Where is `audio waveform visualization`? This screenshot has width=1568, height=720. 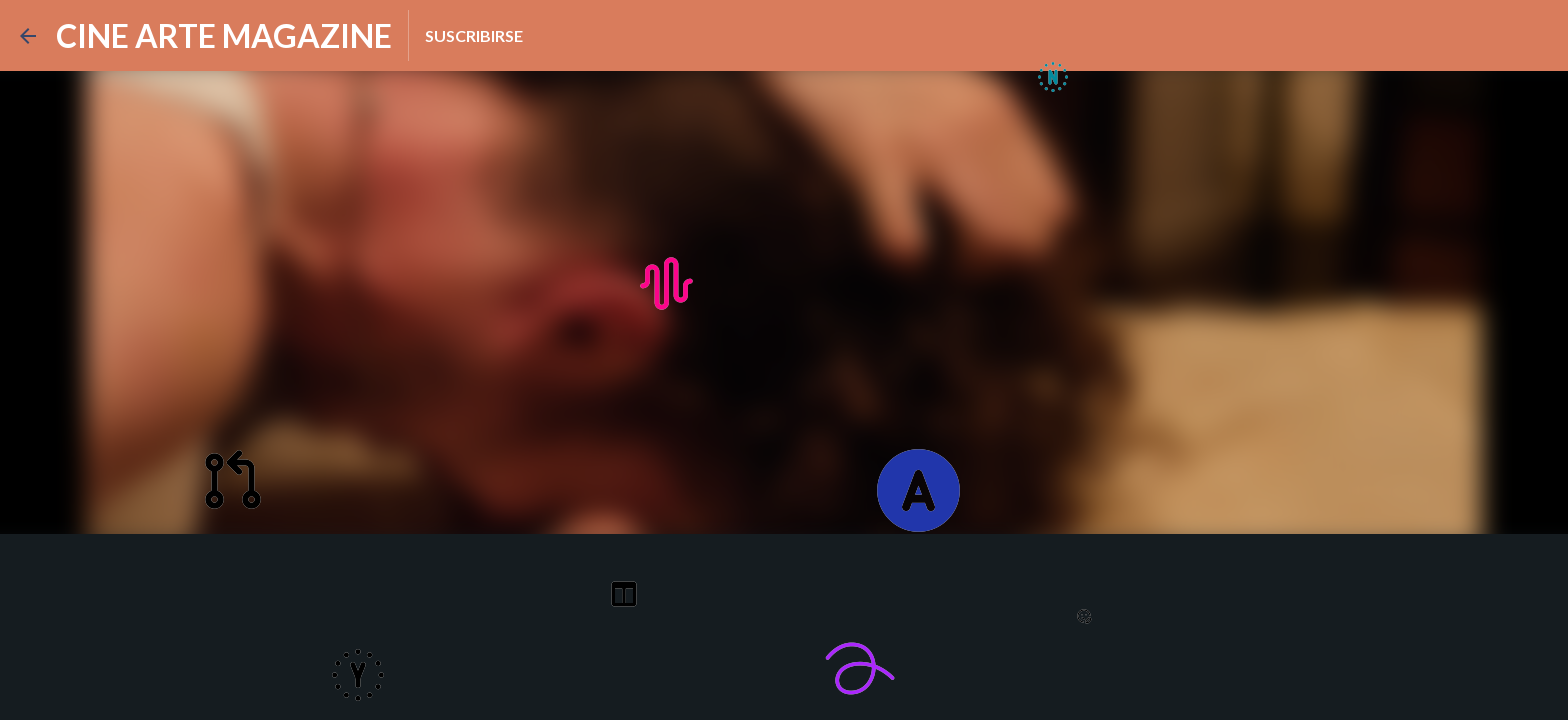
audio waveform visualization is located at coordinates (666, 283).